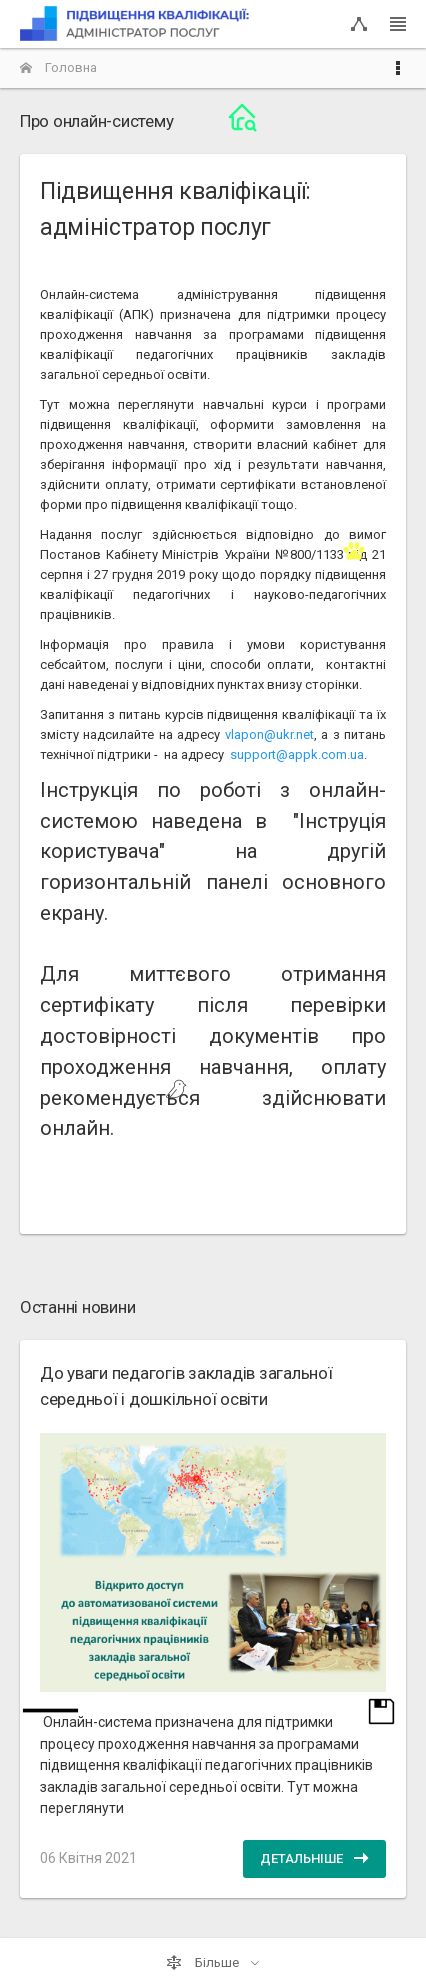  I want to click on save current file or document, so click(381, 1711).